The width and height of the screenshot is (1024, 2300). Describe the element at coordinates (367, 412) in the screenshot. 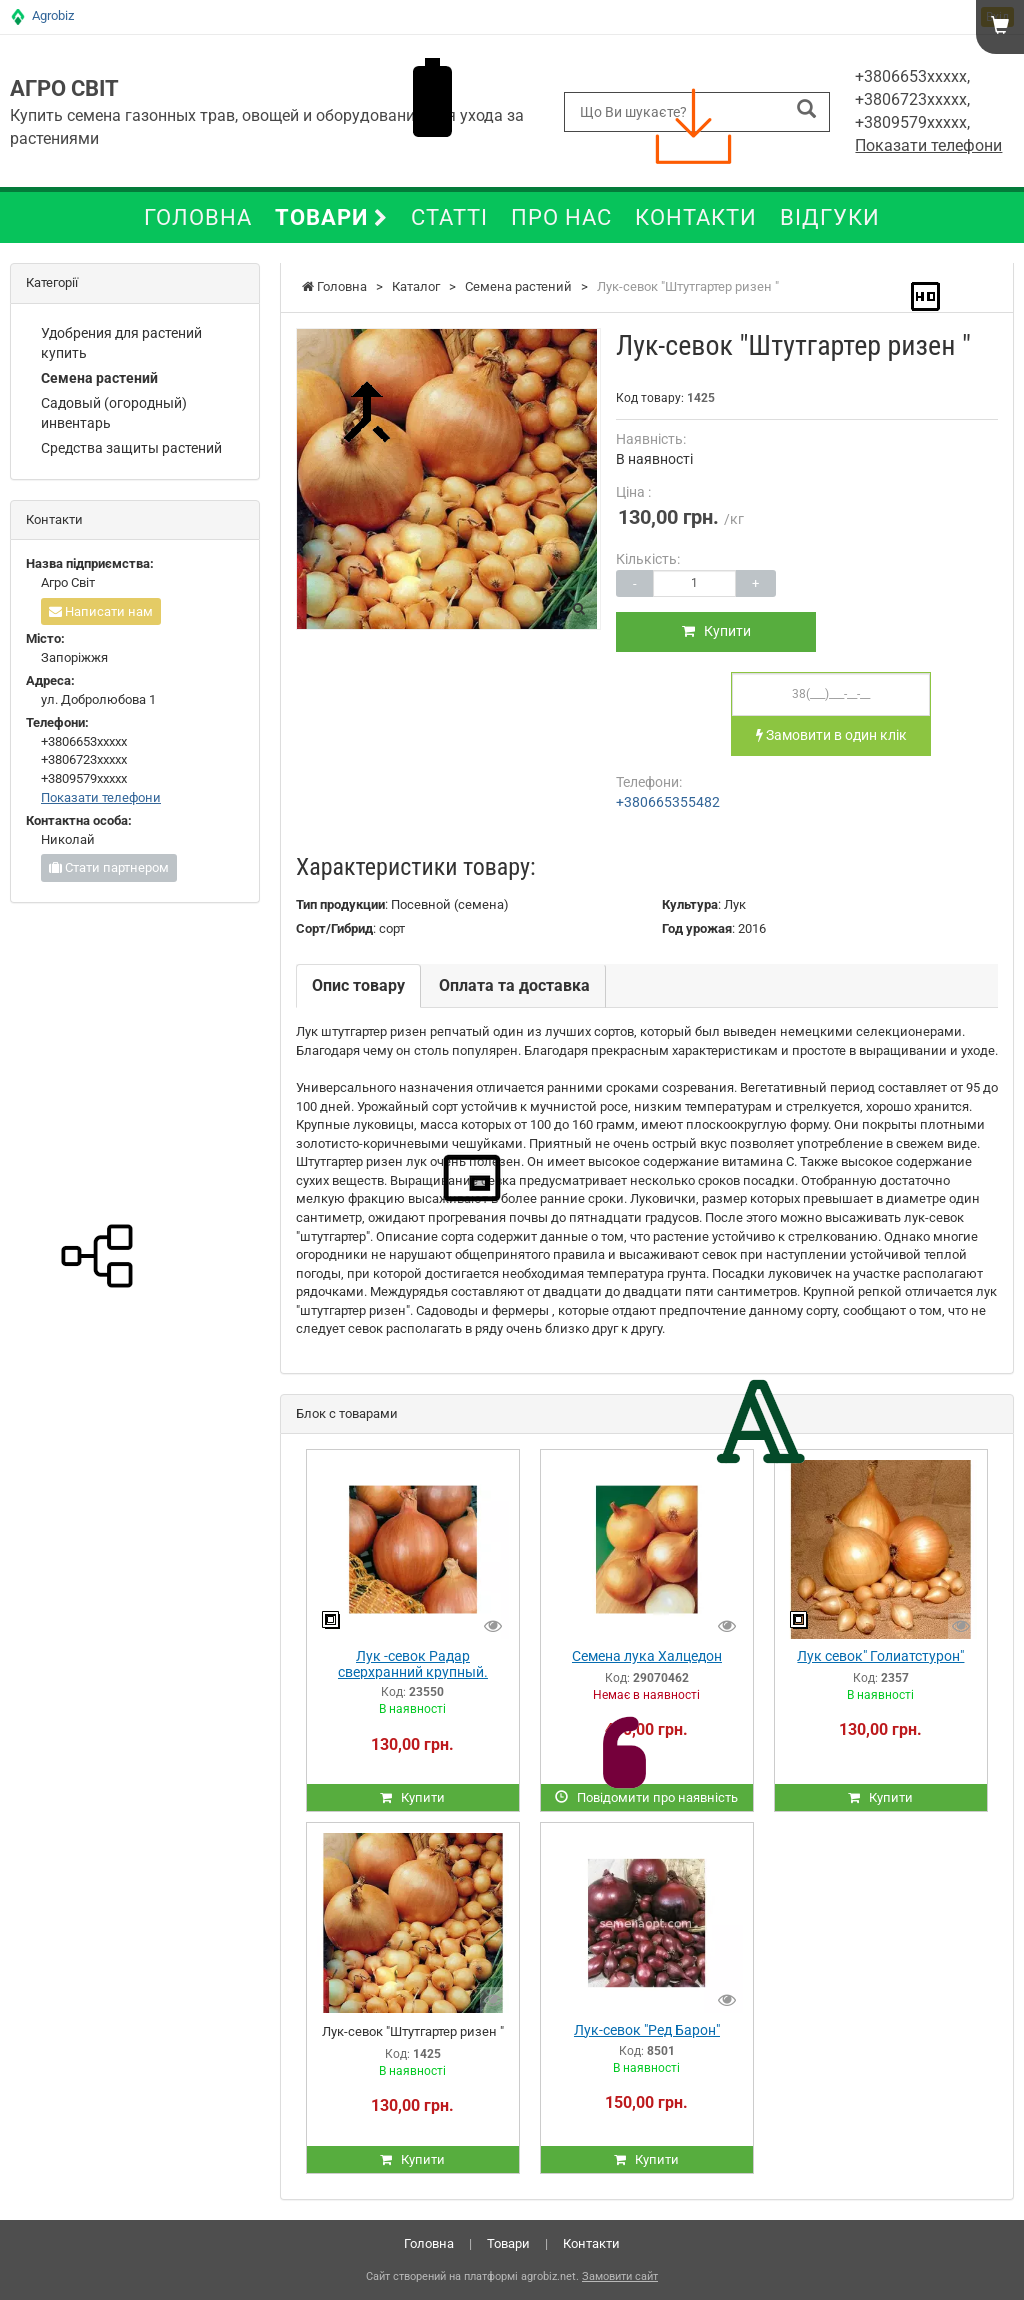

I see `merge branches or items together` at that location.